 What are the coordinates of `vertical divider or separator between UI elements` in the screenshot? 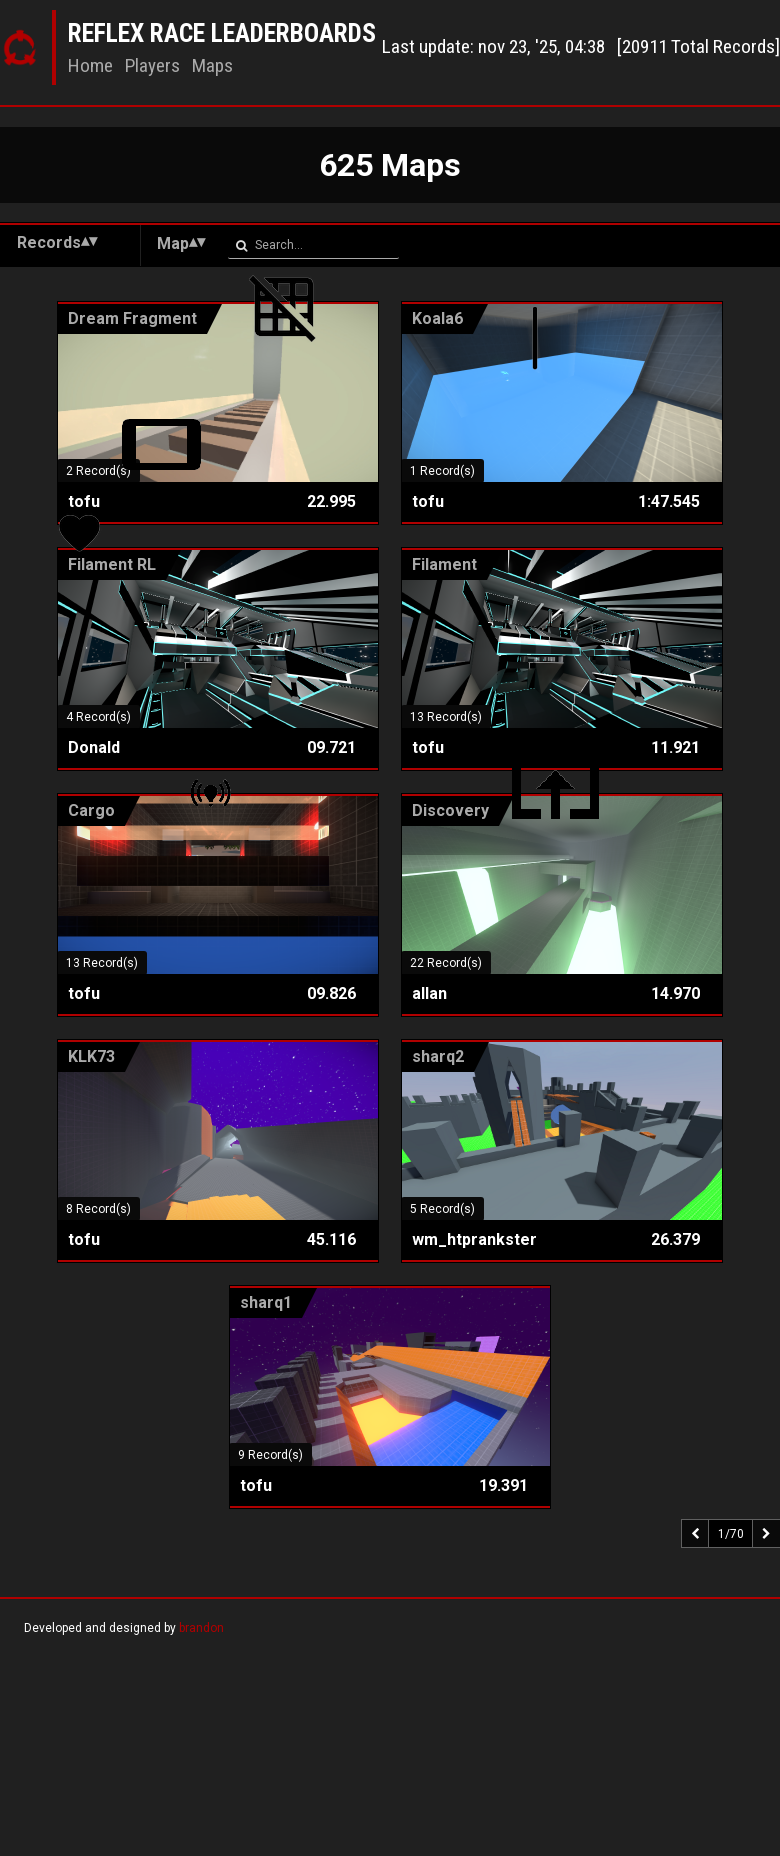 It's located at (535, 338).